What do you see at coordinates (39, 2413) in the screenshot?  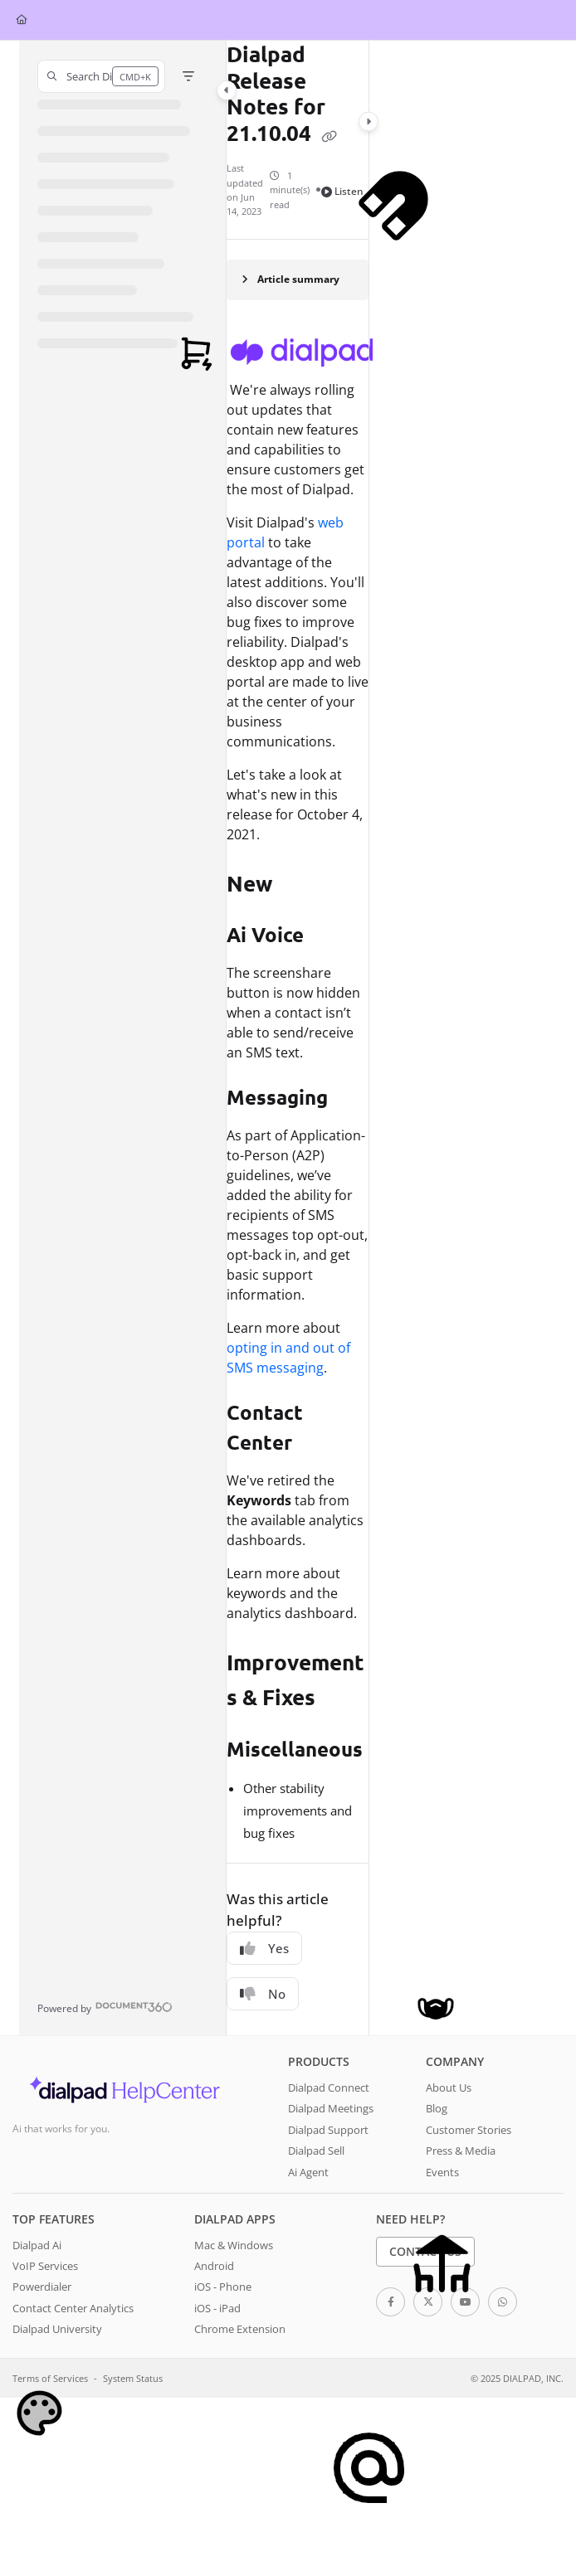 I see `open color picker or theme options` at bounding box center [39, 2413].